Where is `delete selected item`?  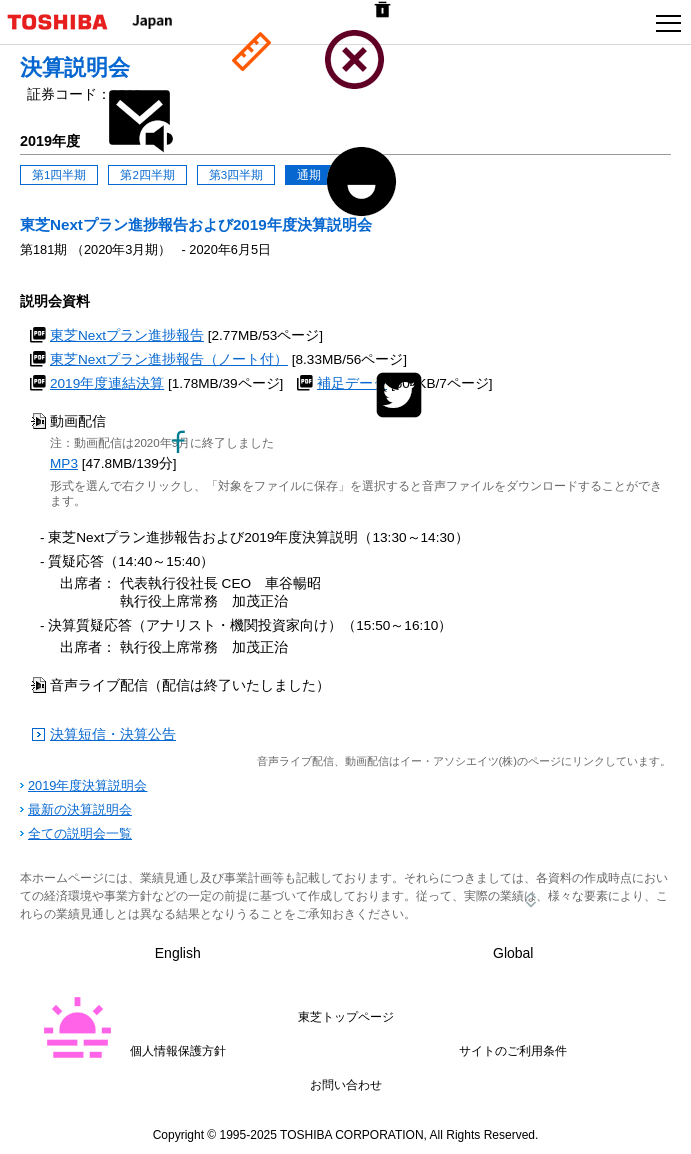
delete selected item is located at coordinates (382, 9).